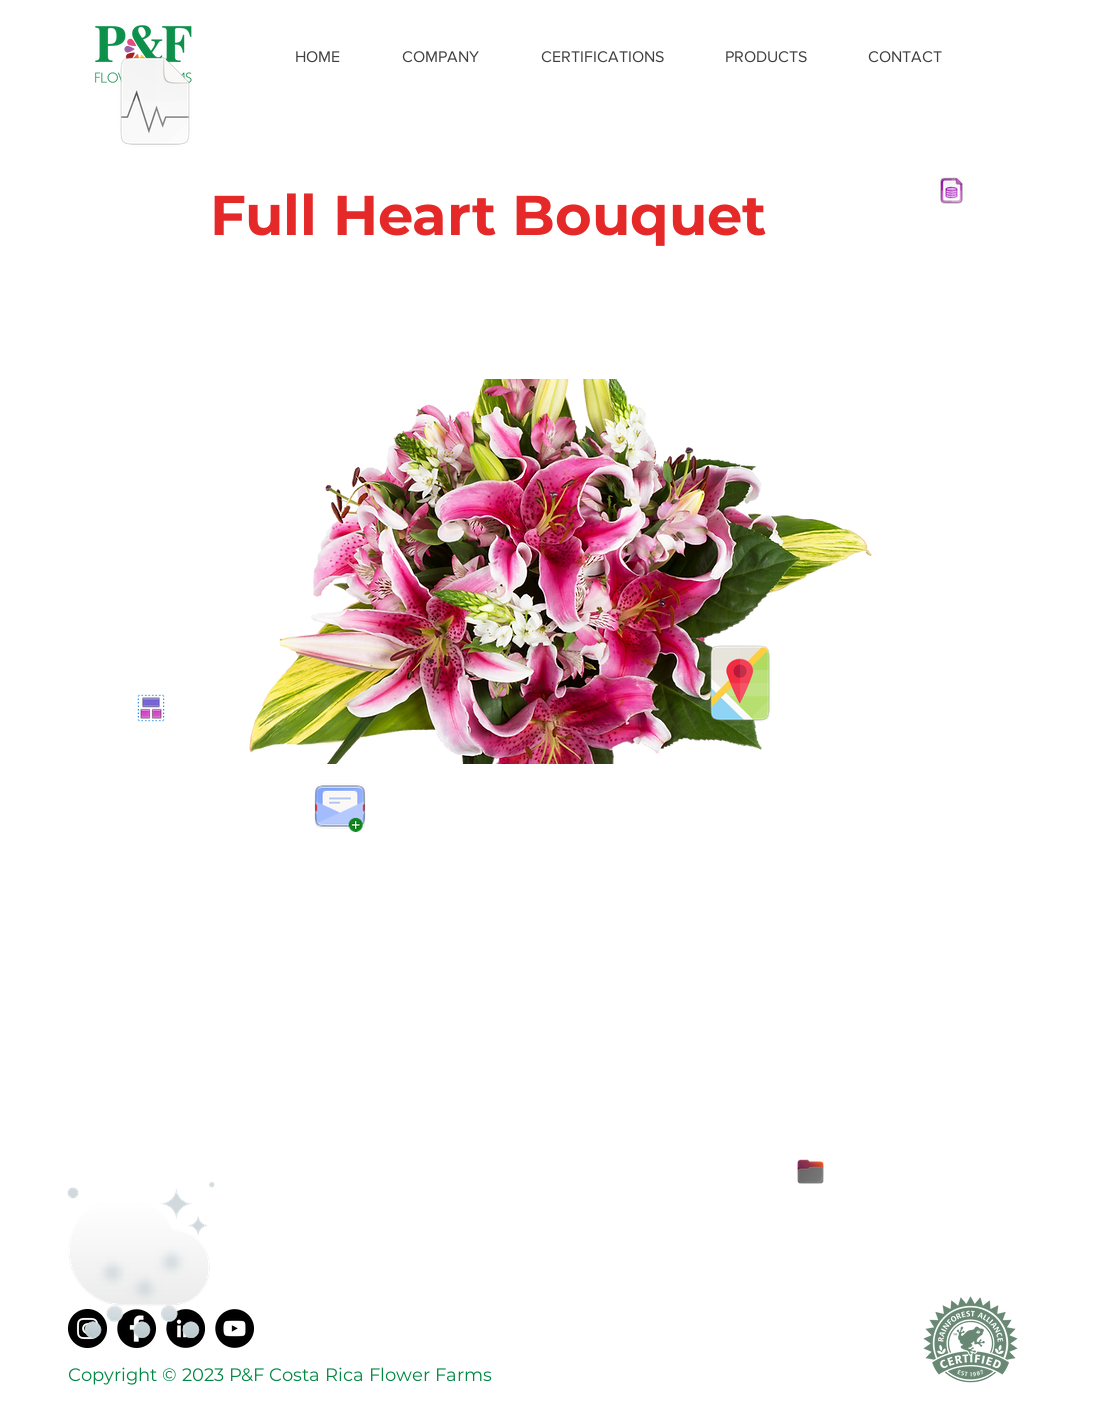 The image size is (1100, 1404). I want to click on a libreoffice base database file, so click(951, 190).